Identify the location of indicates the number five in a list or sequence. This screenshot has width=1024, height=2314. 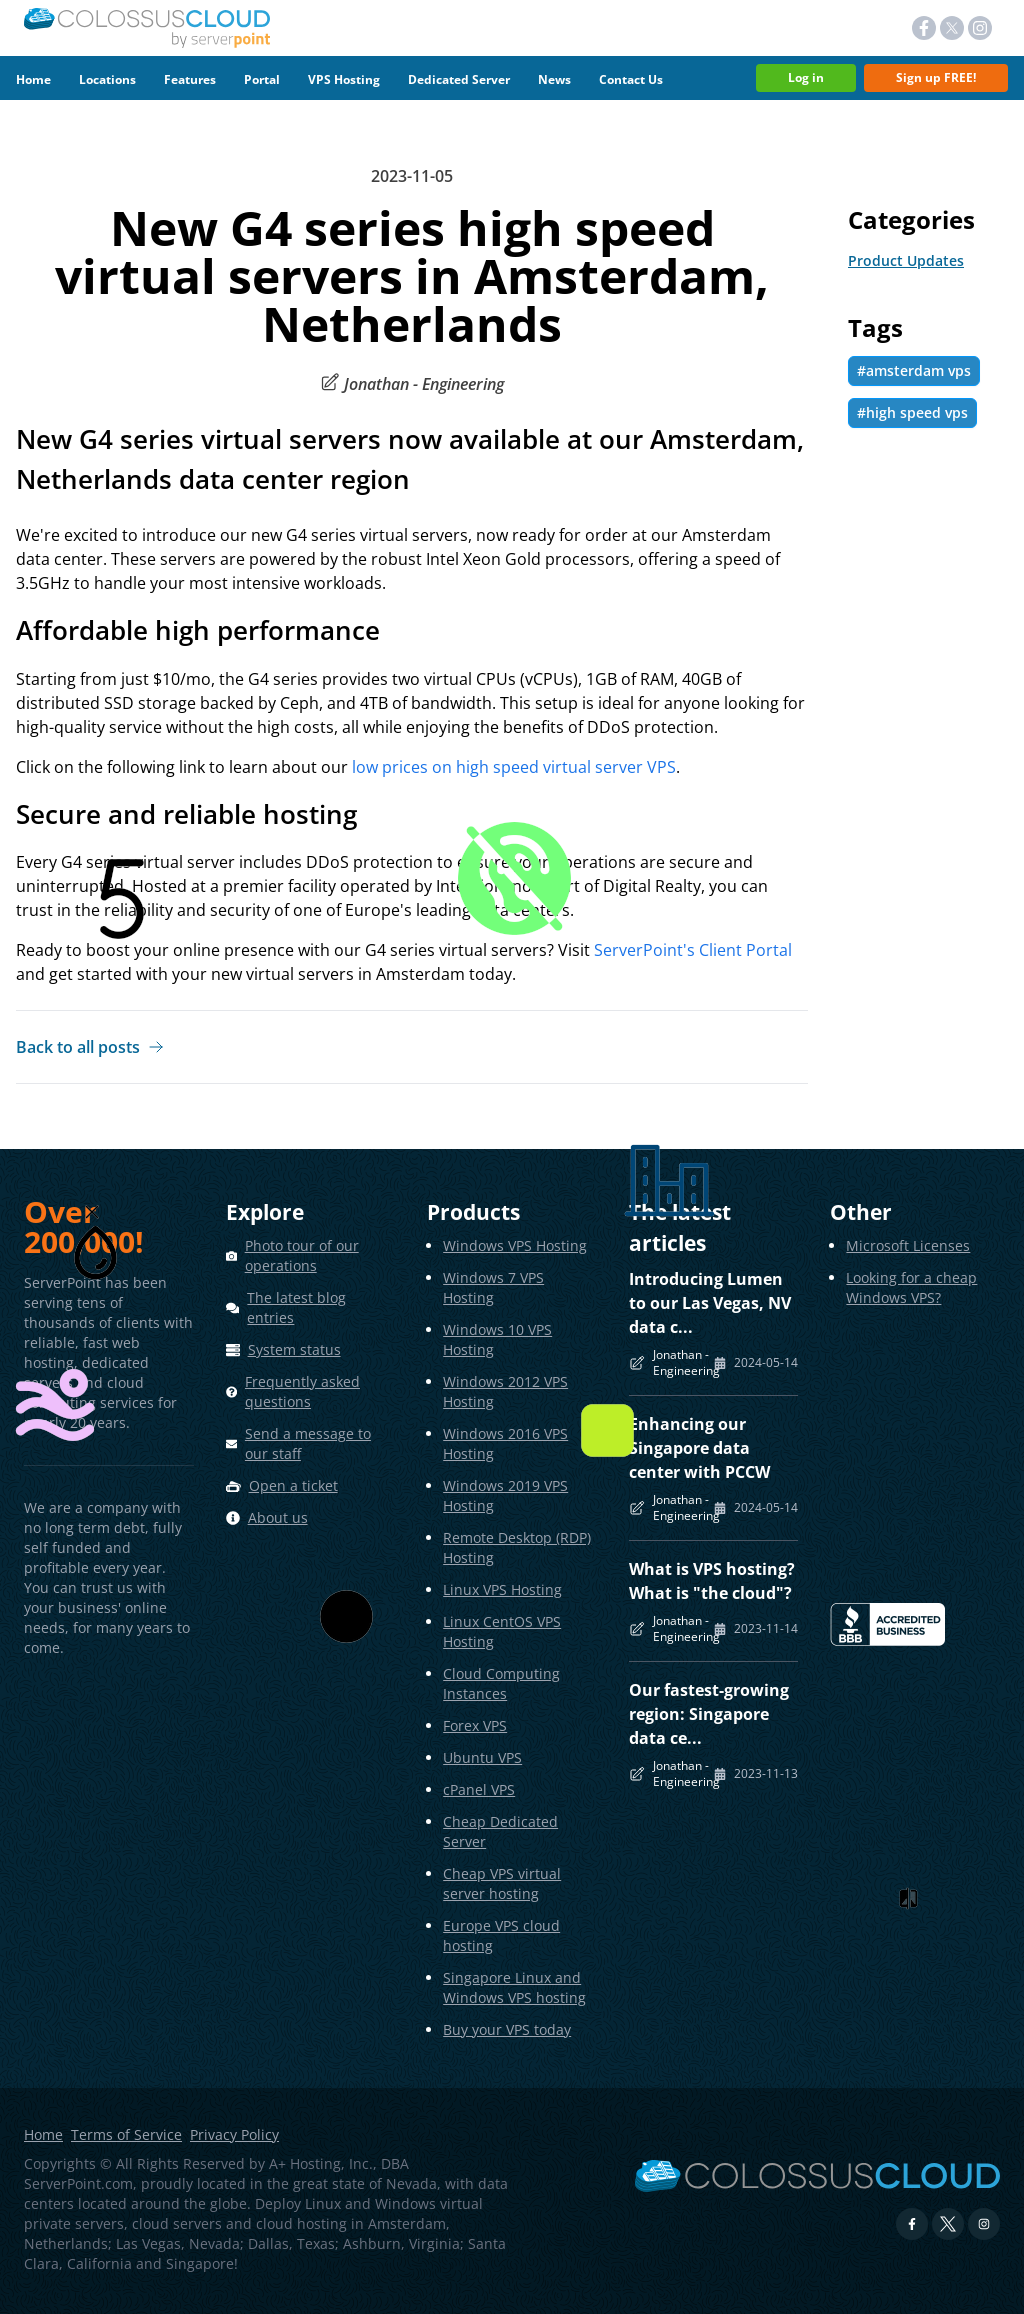
(122, 899).